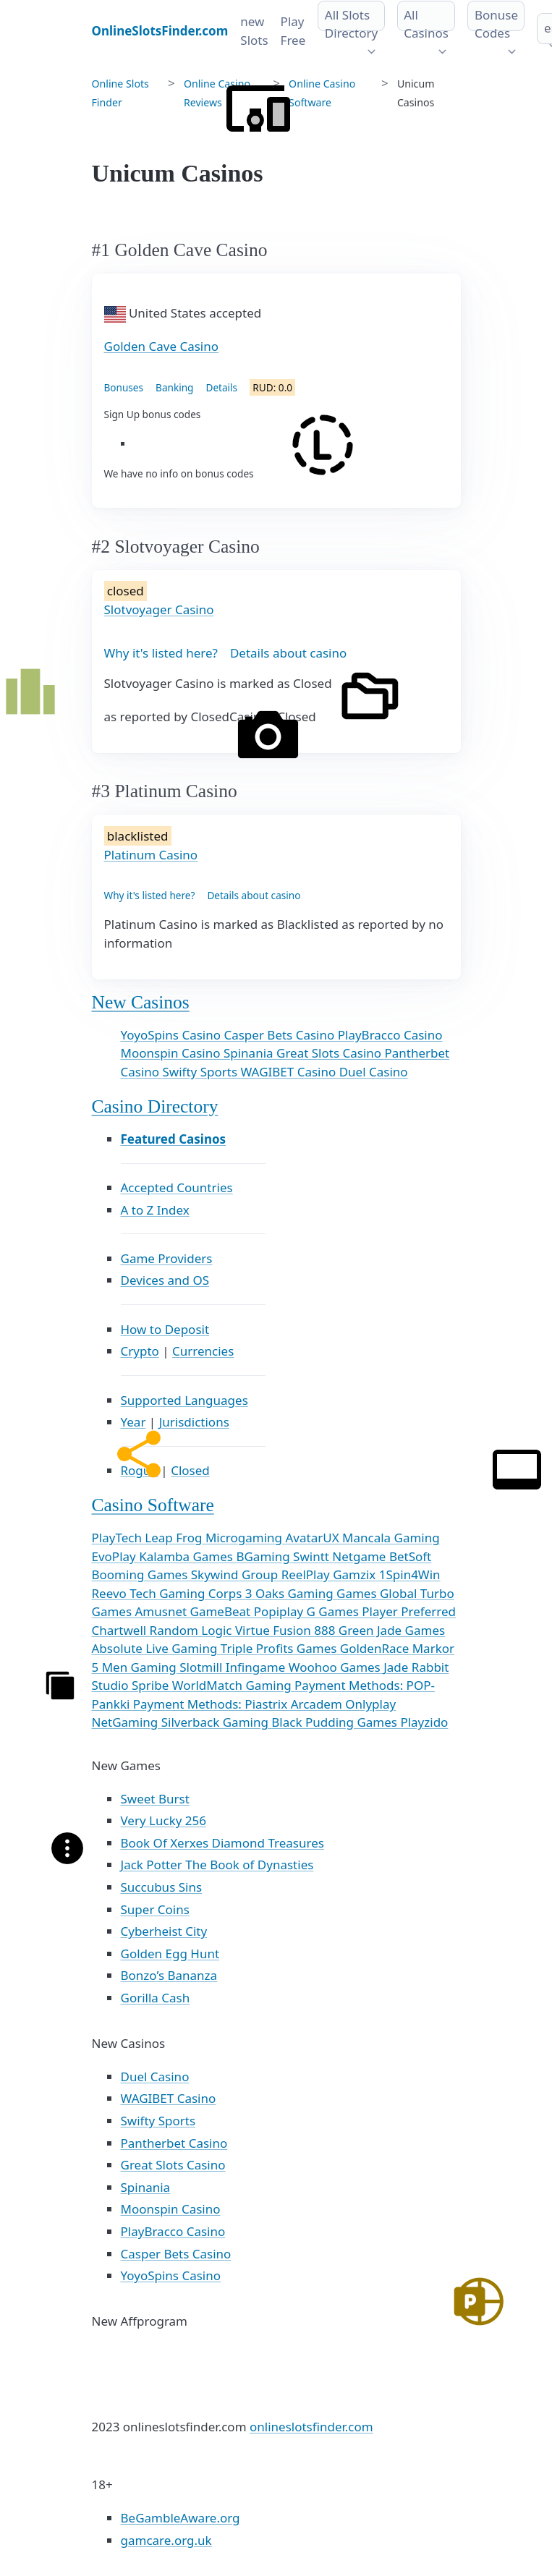 The width and height of the screenshot is (552, 2576). Describe the element at coordinates (139, 1454) in the screenshot. I see `share content to social media` at that location.